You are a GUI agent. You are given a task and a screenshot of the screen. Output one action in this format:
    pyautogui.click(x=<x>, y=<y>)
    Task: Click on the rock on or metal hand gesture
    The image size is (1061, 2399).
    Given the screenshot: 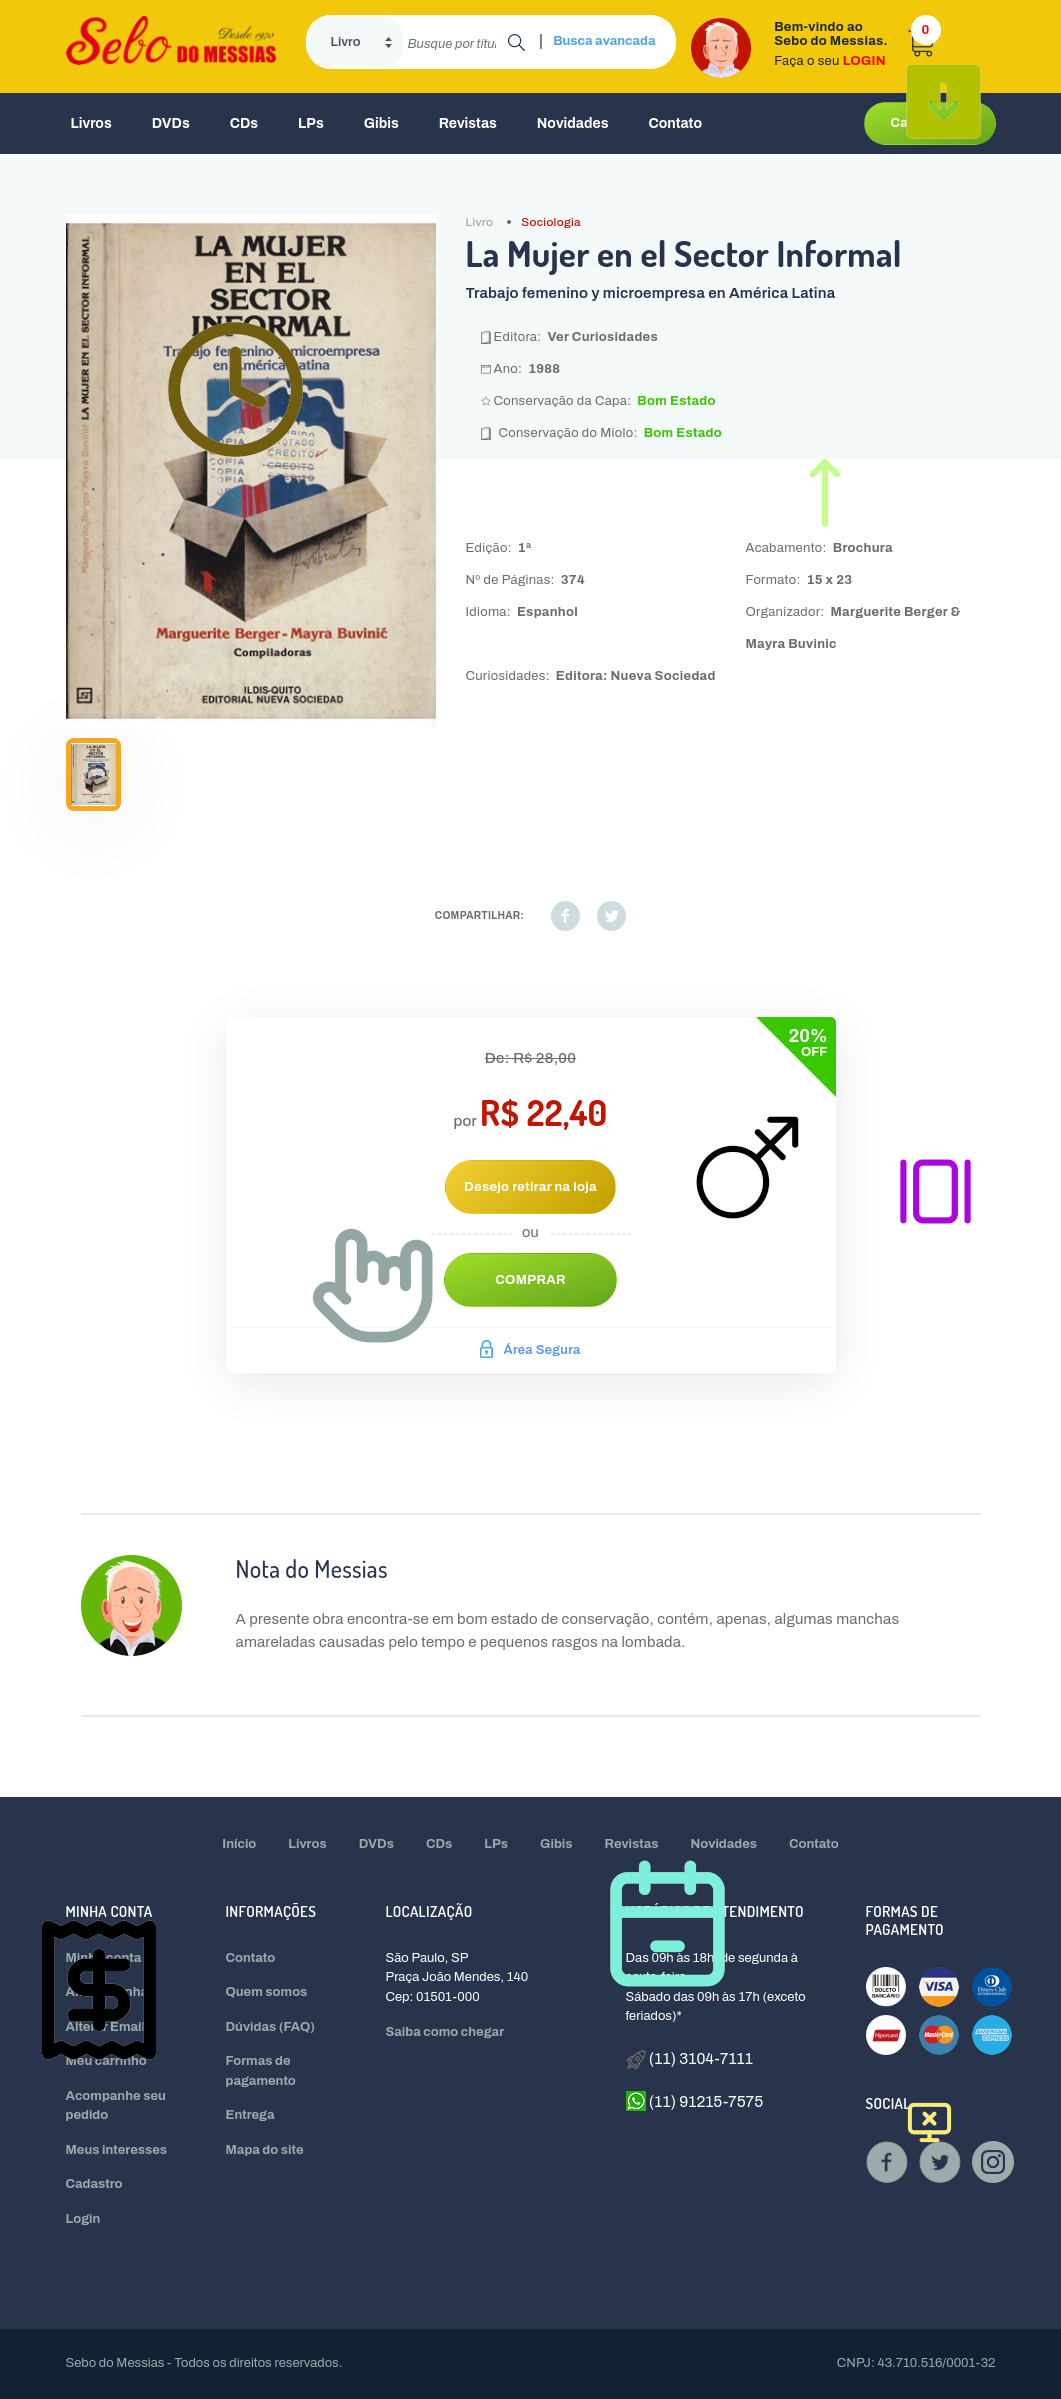 What is the action you would take?
    pyautogui.click(x=373, y=1283)
    